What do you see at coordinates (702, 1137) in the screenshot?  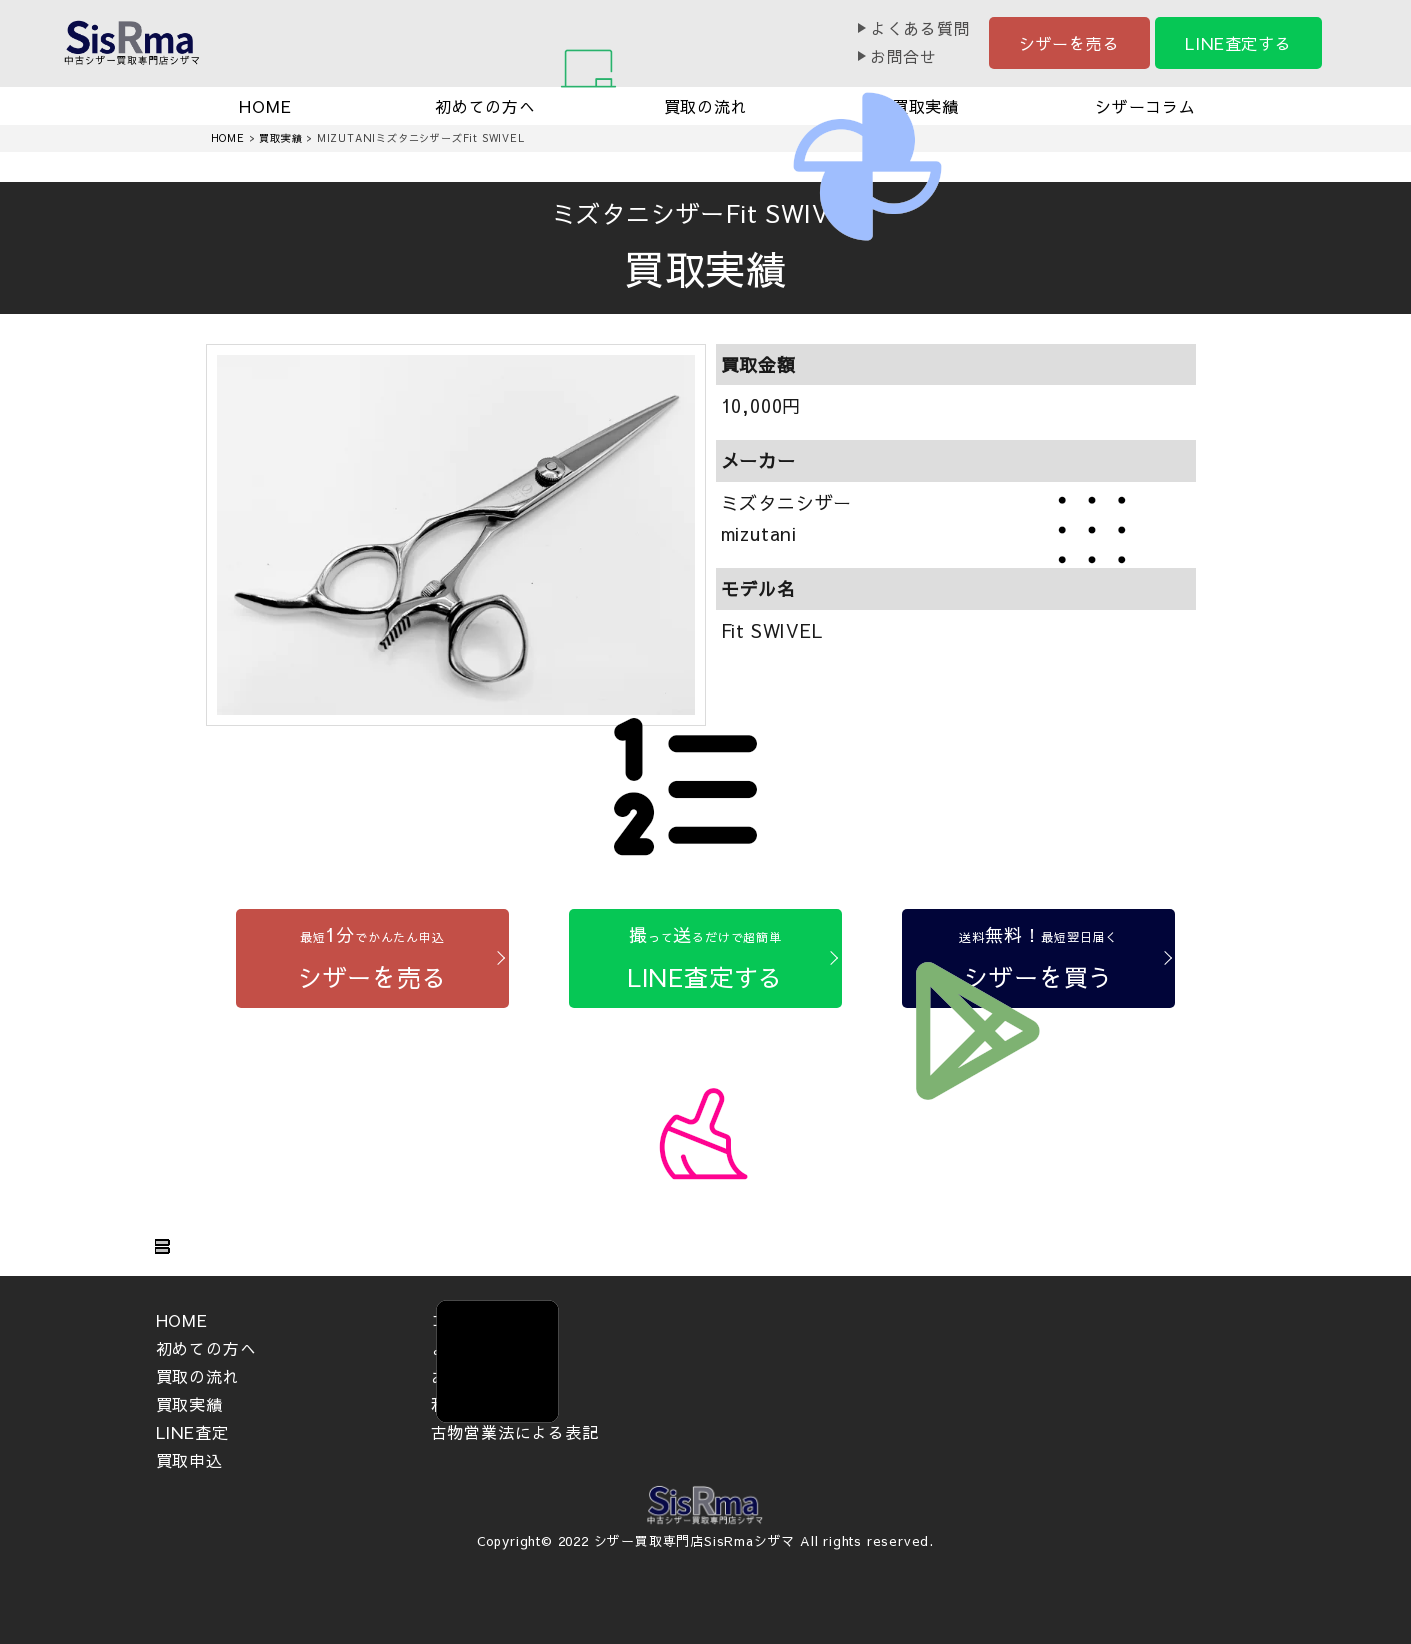 I see `clear or clean up data` at bounding box center [702, 1137].